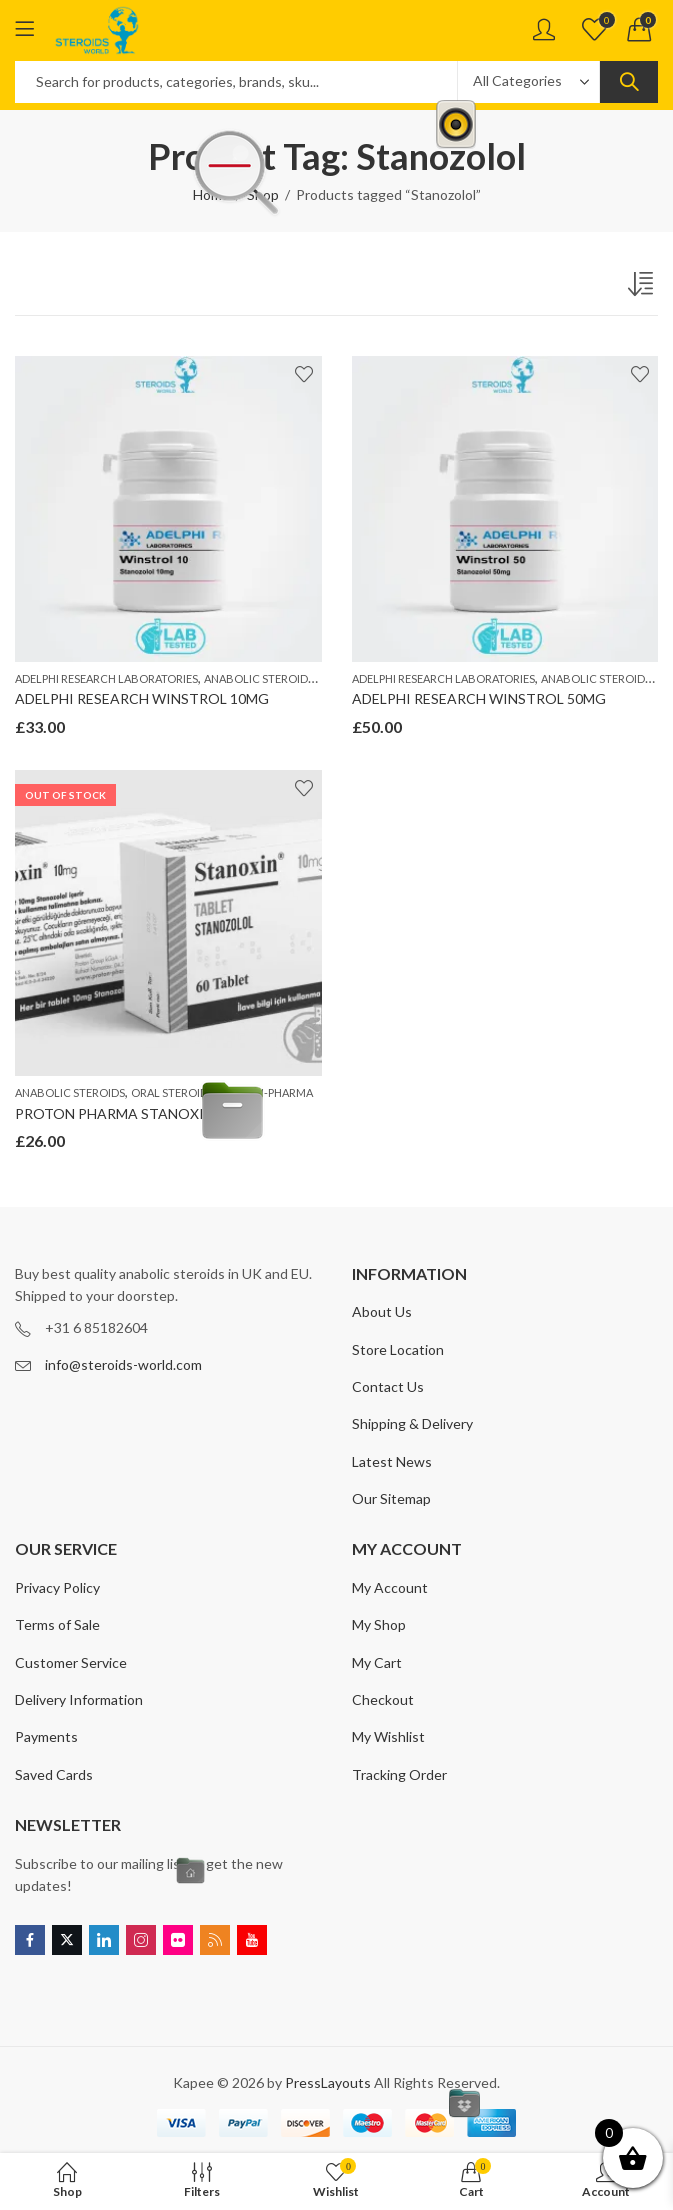  I want to click on access your home folder, so click(190, 1870).